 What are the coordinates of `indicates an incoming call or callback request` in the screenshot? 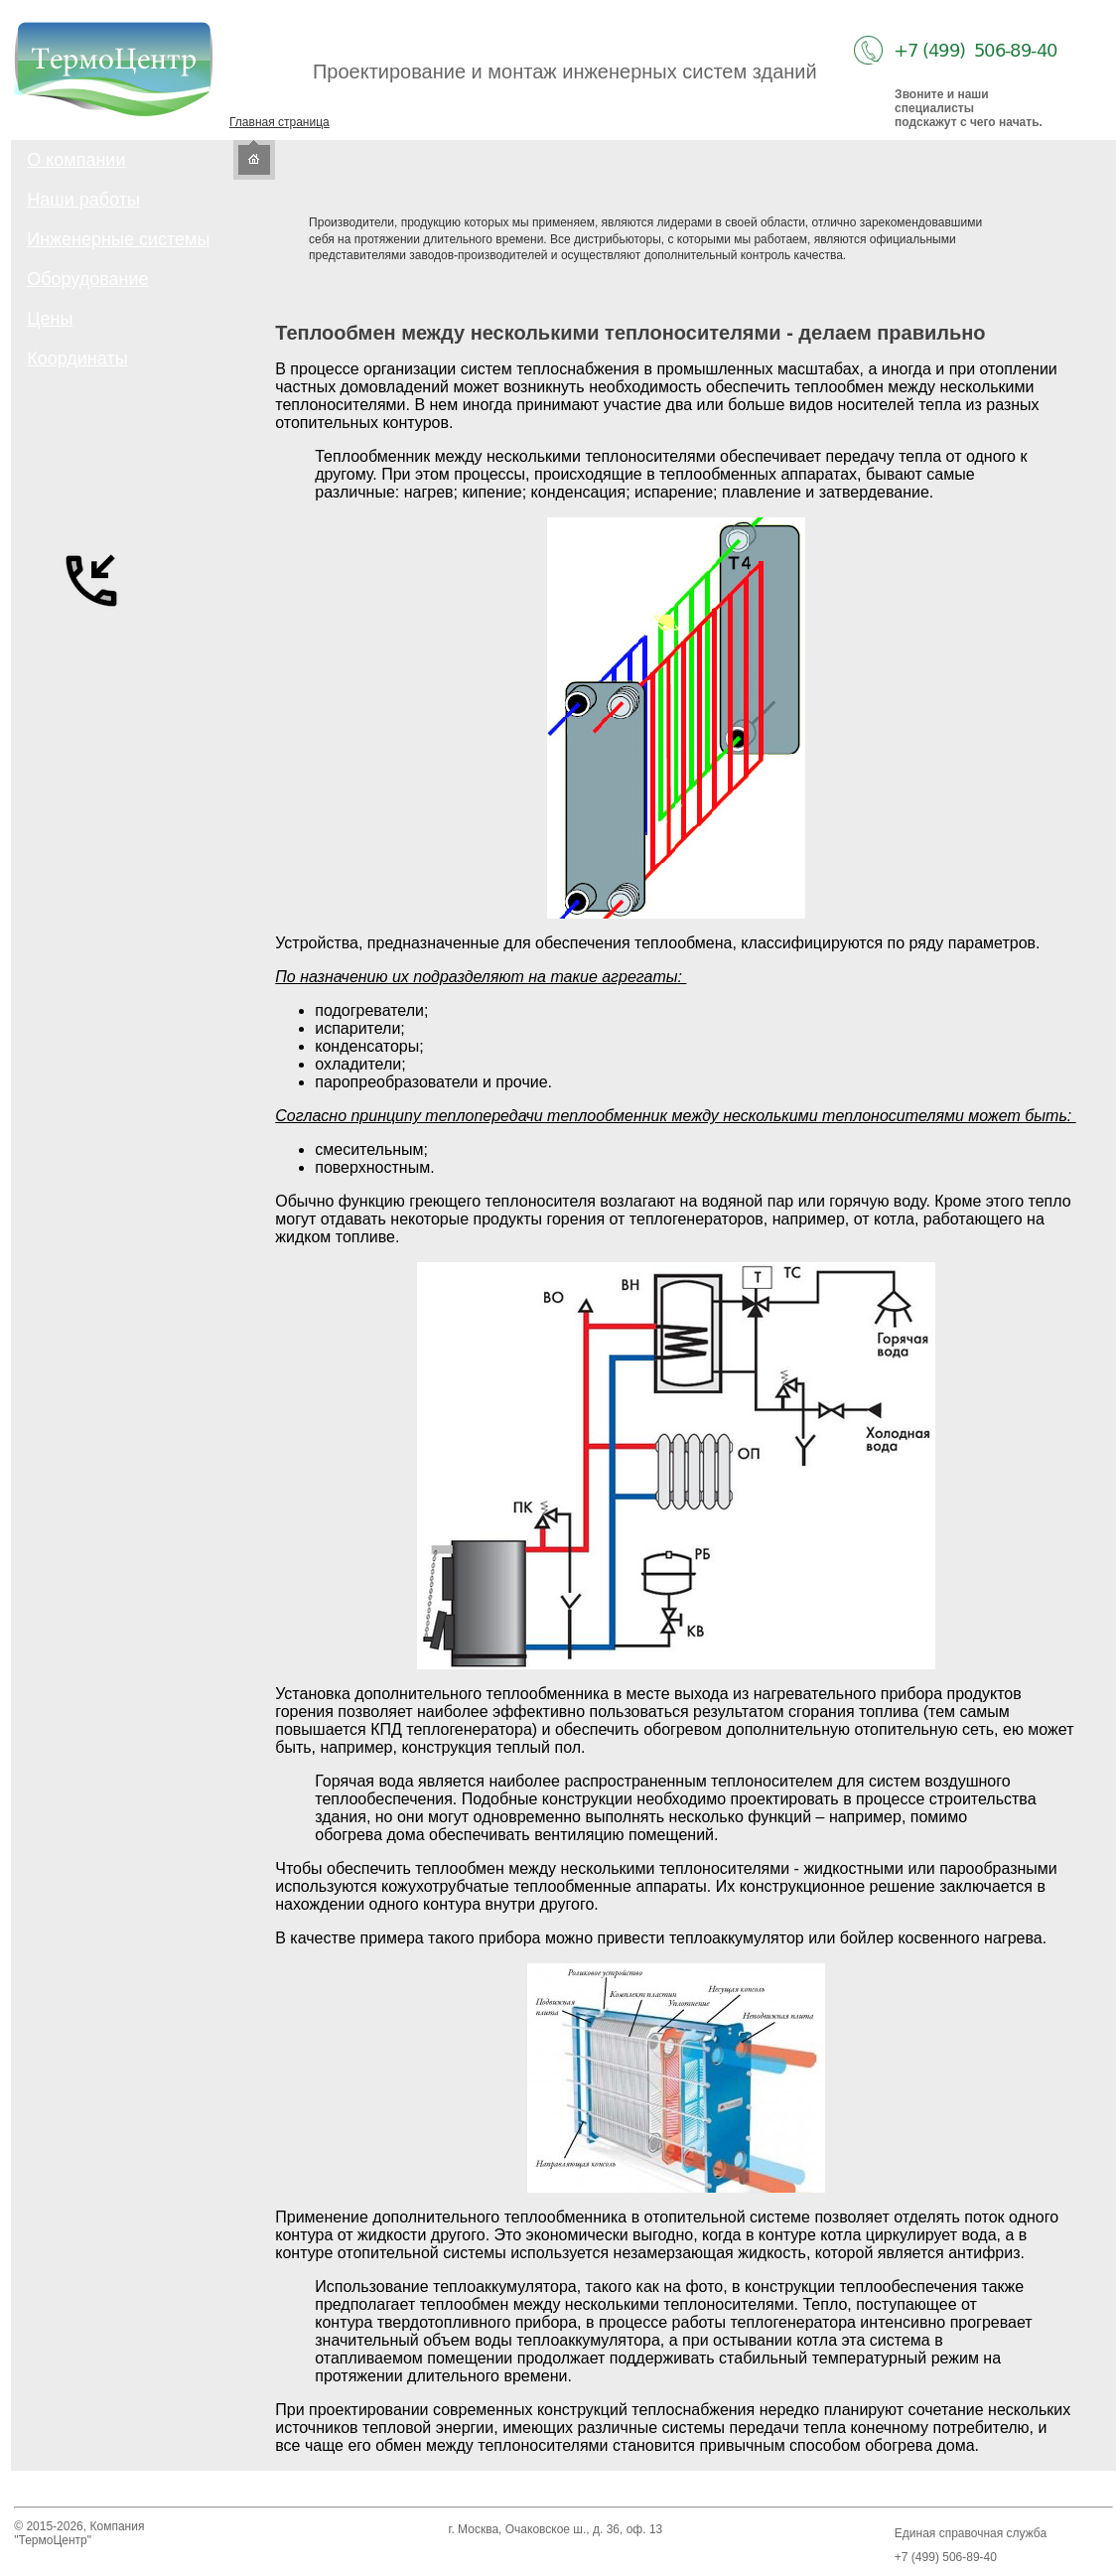 It's located at (91, 581).